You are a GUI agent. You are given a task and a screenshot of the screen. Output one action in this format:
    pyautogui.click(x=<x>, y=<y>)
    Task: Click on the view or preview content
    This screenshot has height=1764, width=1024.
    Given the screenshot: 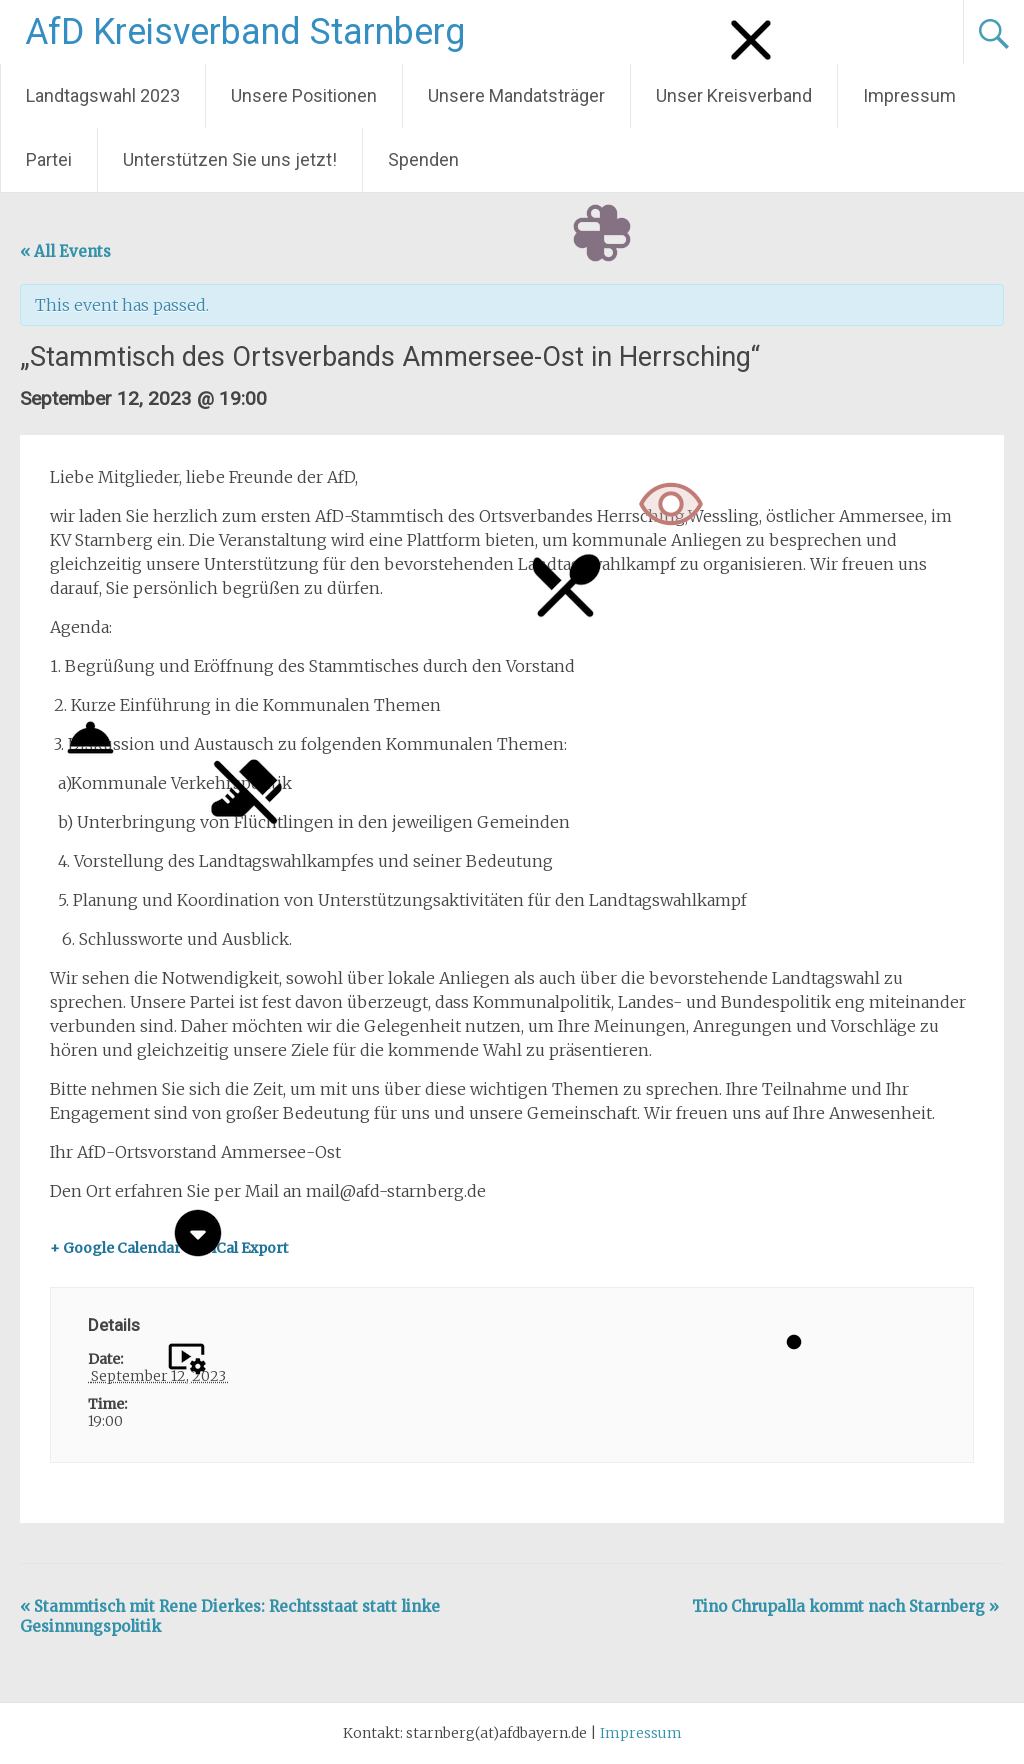 What is the action you would take?
    pyautogui.click(x=671, y=504)
    